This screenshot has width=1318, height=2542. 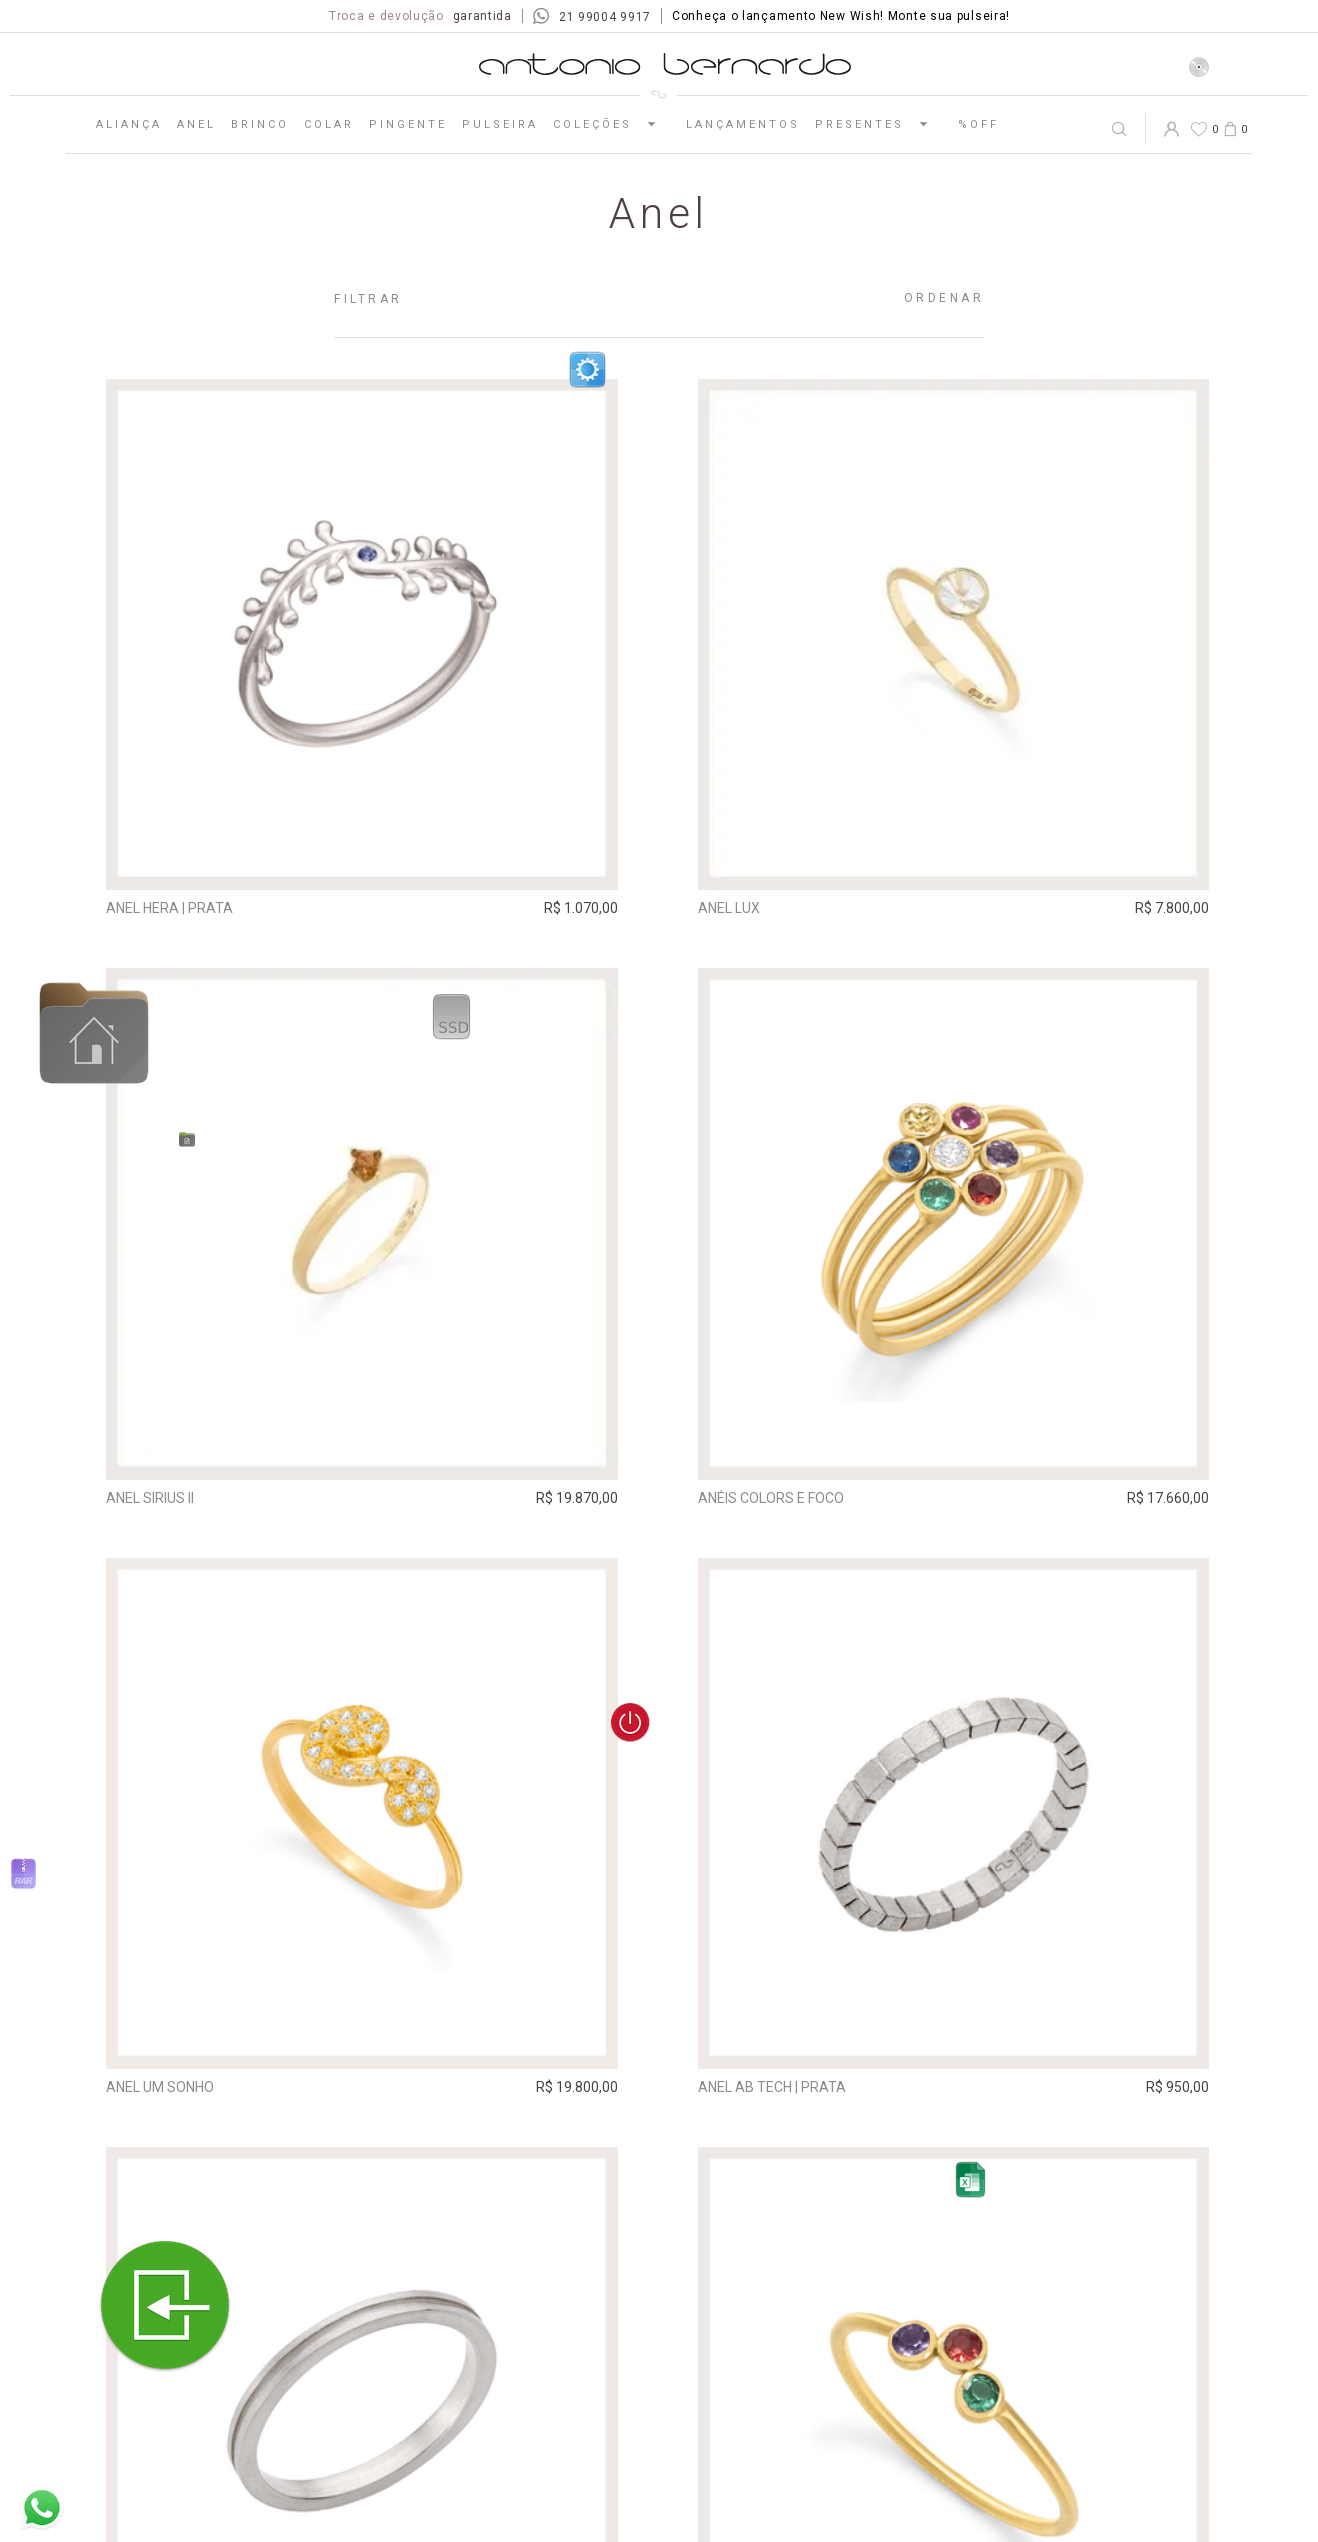 What do you see at coordinates (970, 2179) in the screenshot?
I see `open an excel spreadsheet file` at bounding box center [970, 2179].